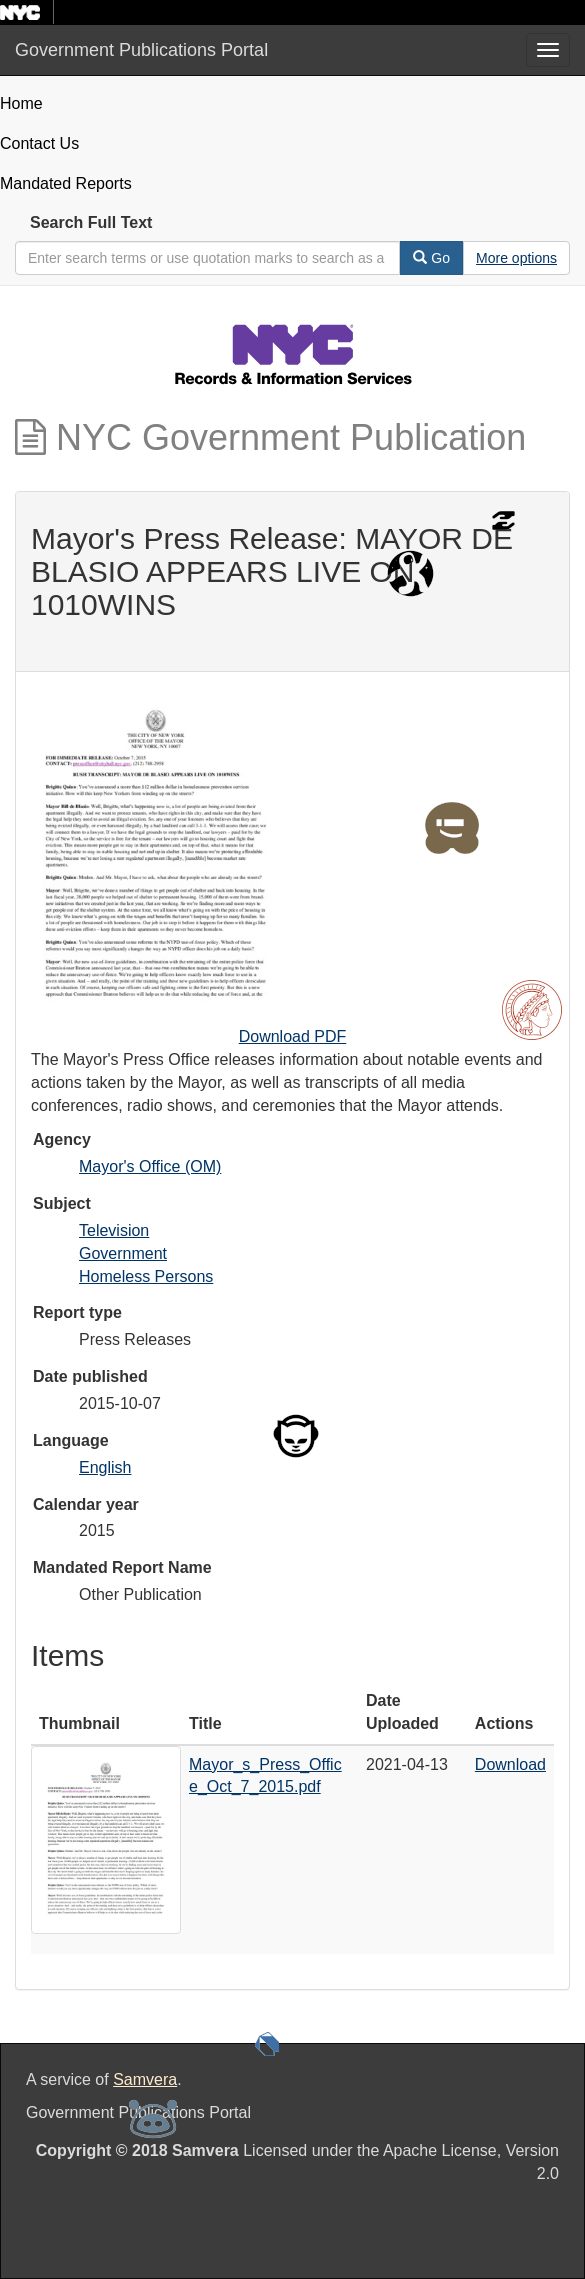 Image resolution: width=585 pixels, height=2279 pixels. Describe the element at coordinates (153, 2119) in the screenshot. I see `alby browser extension logo` at that location.